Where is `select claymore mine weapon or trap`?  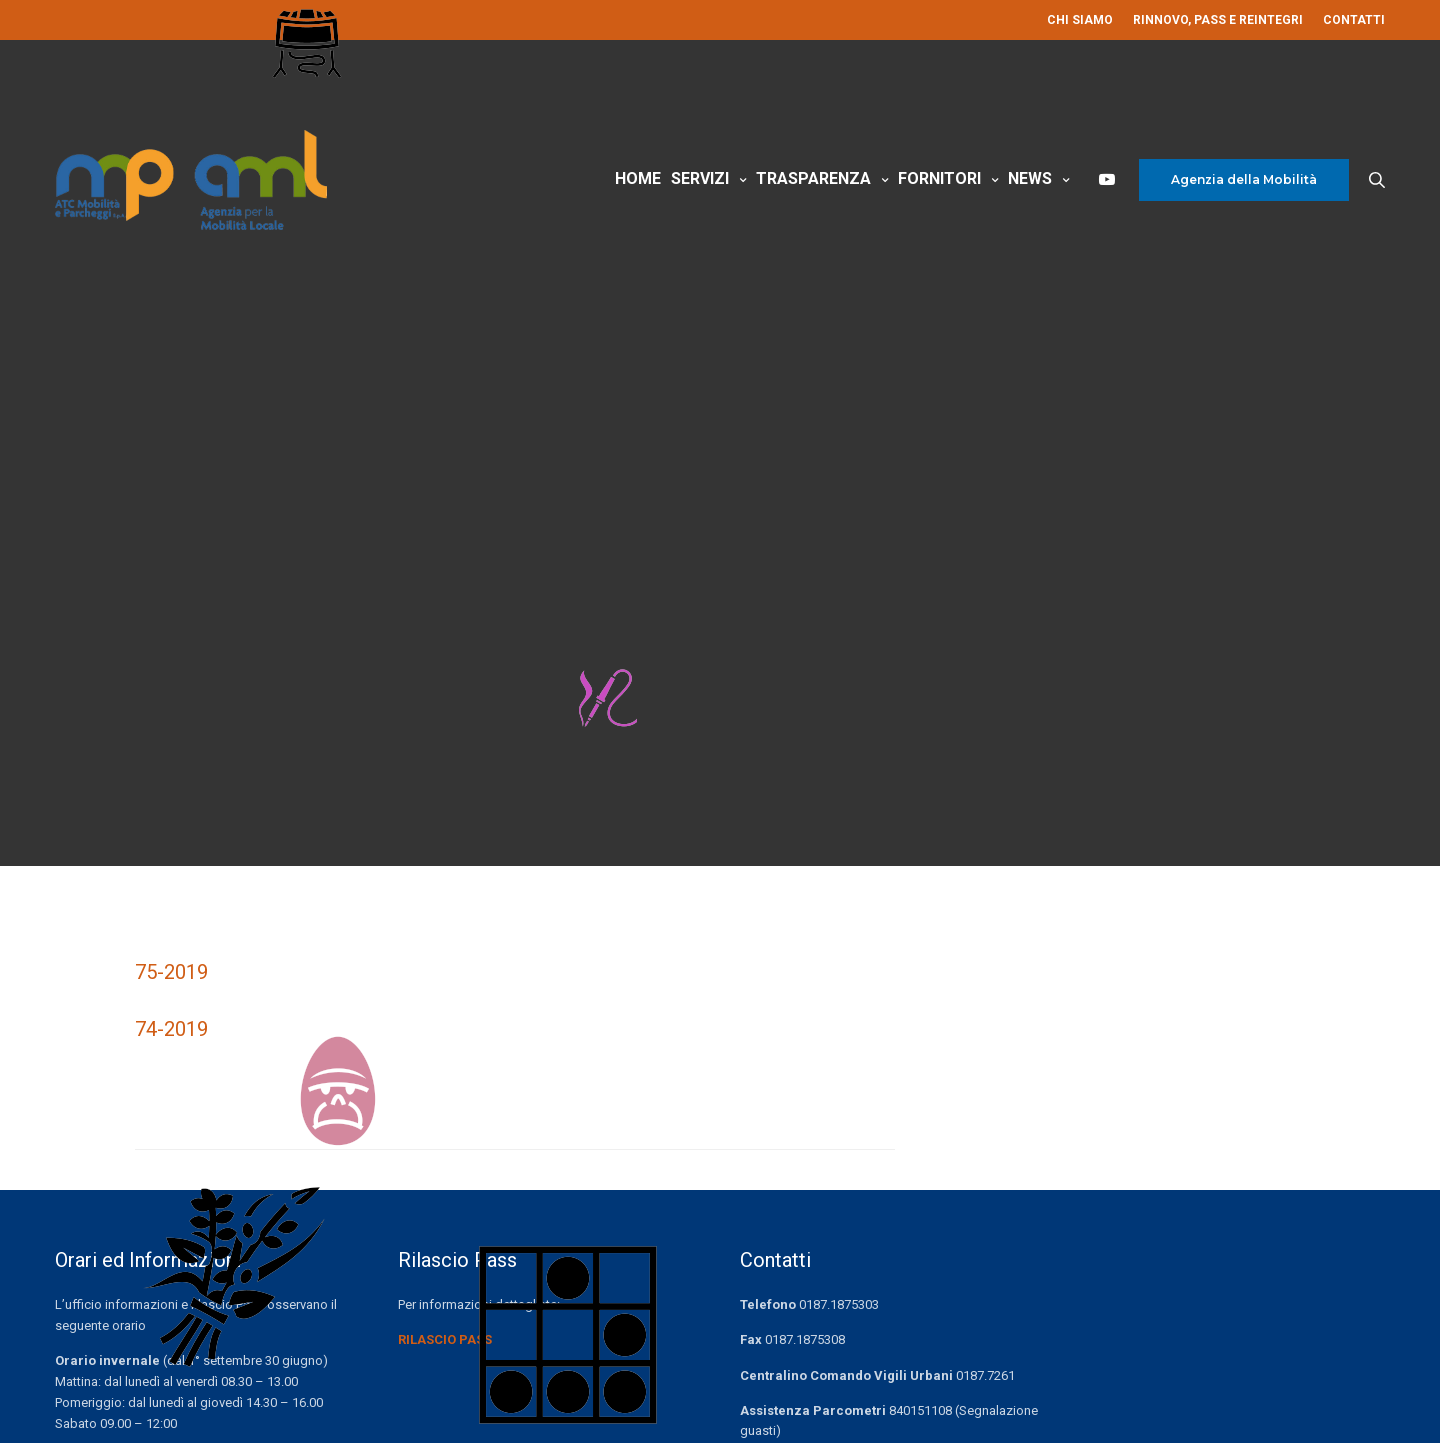
select claymore mine weapon or trap is located at coordinates (307, 43).